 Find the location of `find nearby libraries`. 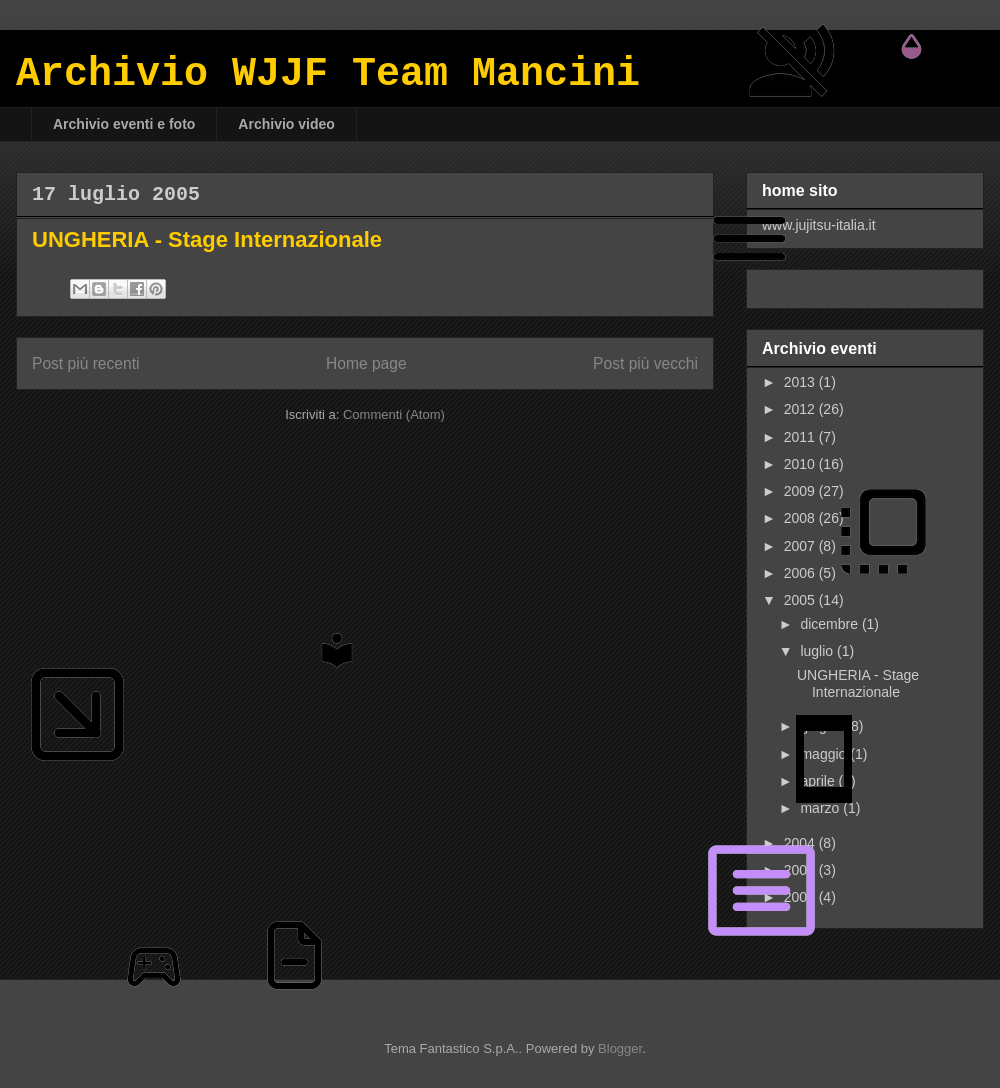

find nearby libraries is located at coordinates (337, 650).